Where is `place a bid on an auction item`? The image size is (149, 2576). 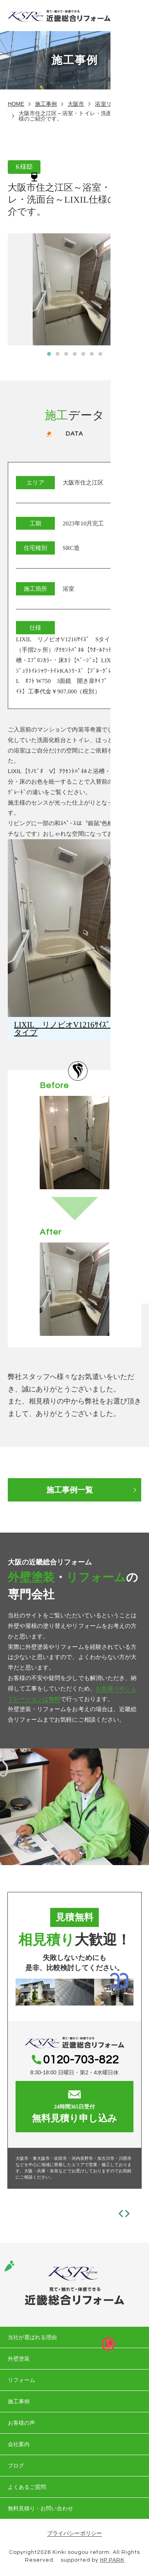
place a bid on an auction item is located at coordinates (49, 434).